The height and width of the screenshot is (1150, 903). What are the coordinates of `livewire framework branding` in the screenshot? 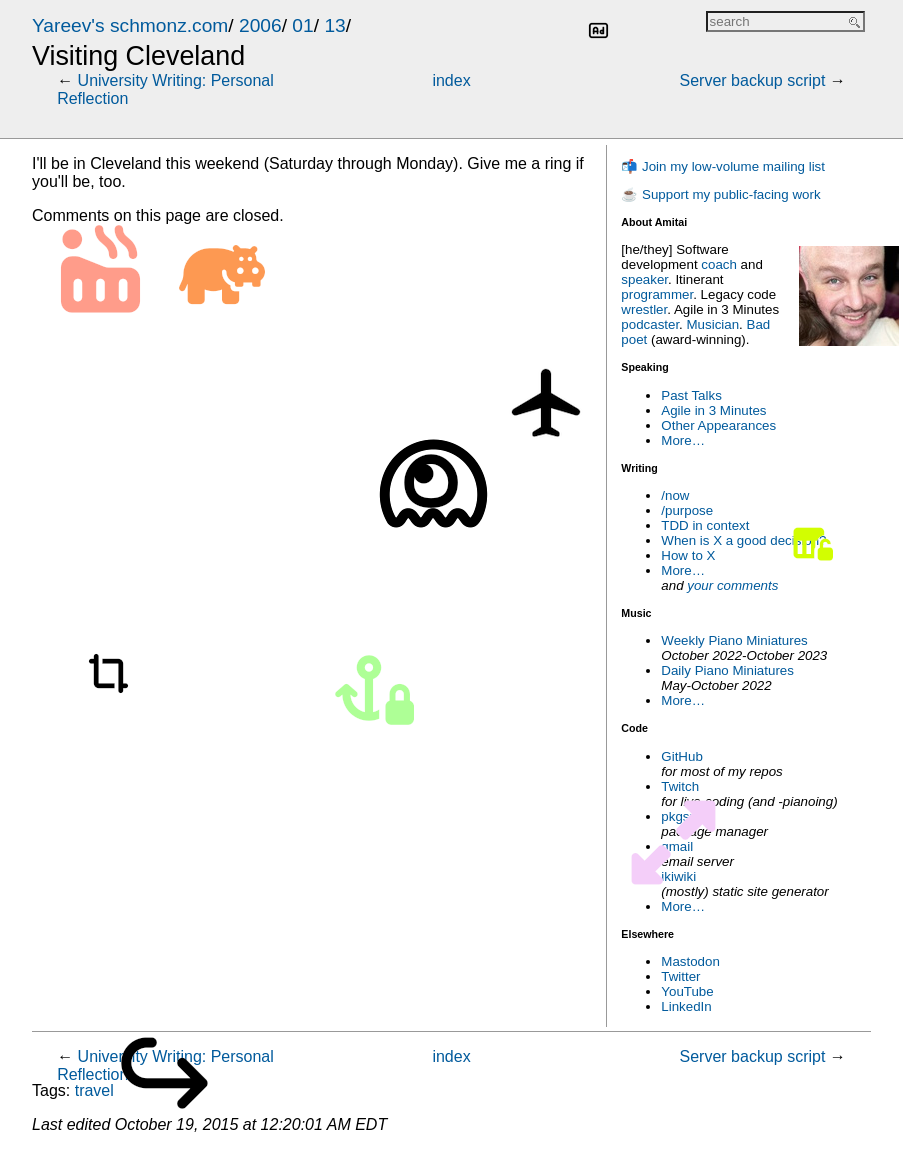 It's located at (433, 483).